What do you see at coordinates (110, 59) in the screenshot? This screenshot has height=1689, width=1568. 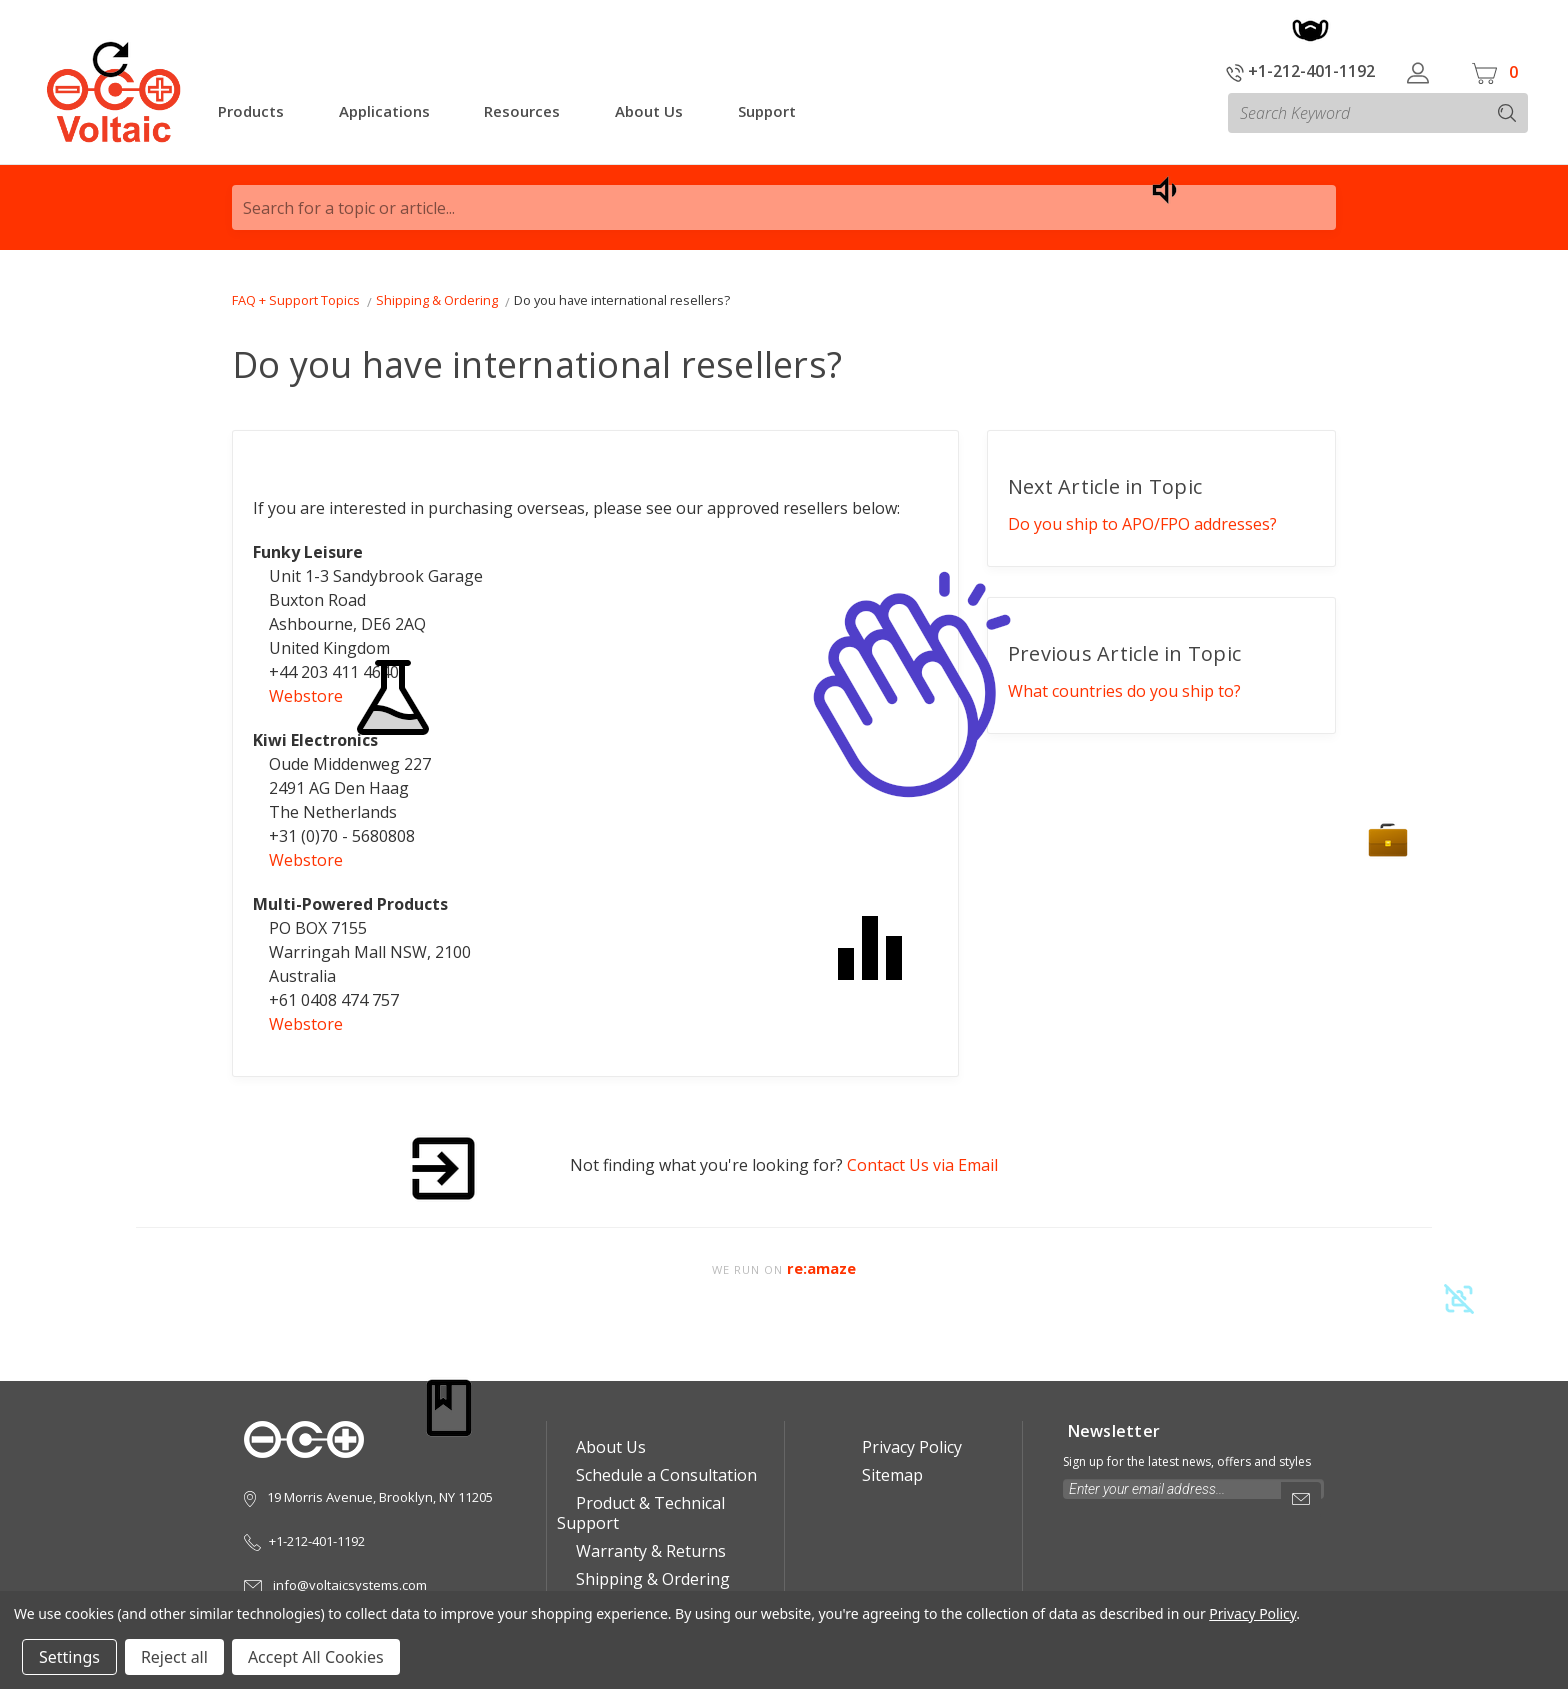 I see `refresh or reload the current page` at bounding box center [110, 59].